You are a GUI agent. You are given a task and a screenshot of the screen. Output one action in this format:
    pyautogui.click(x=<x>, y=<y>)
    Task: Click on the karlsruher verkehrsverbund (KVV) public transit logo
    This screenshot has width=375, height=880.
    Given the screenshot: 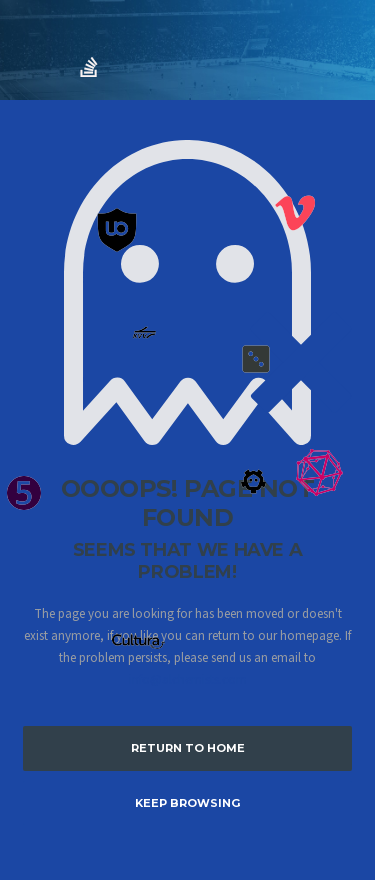 What is the action you would take?
    pyautogui.click(x=144, y=332)
    